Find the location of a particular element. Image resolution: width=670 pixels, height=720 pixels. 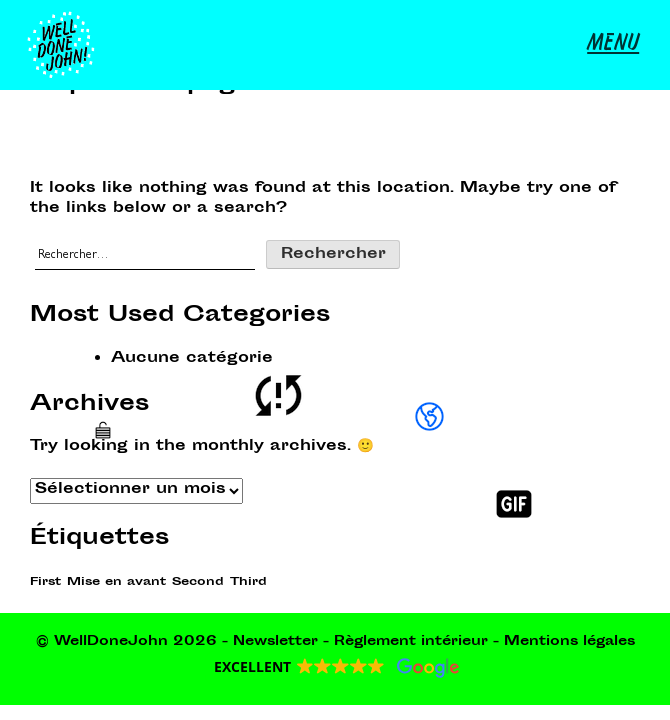

view americas region or western hemisphere is located at coordinates (429, 416).